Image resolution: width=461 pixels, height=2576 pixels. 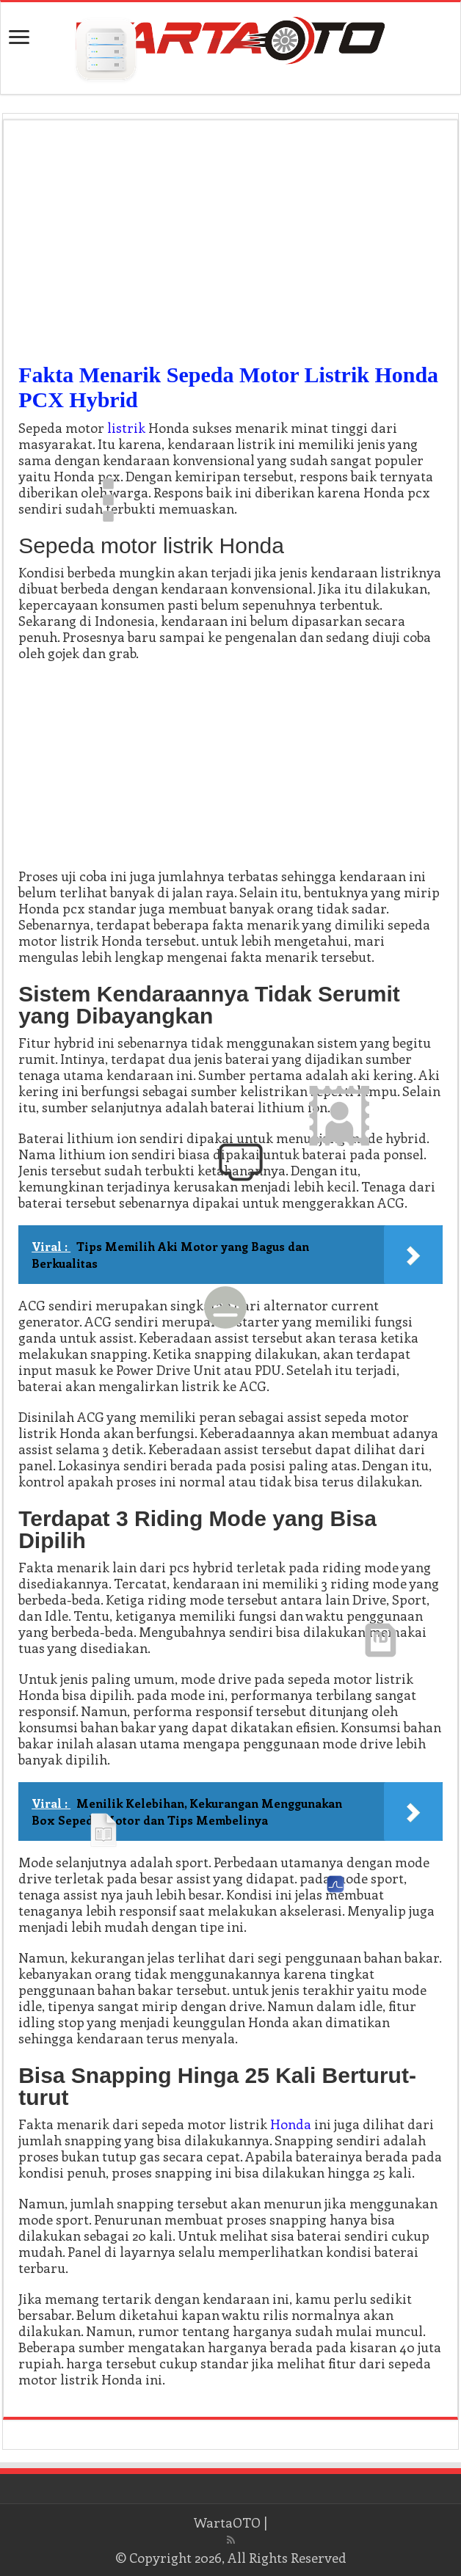 I want to click on open wireshark network protocol analyzer, so click(x=335, y=1884).